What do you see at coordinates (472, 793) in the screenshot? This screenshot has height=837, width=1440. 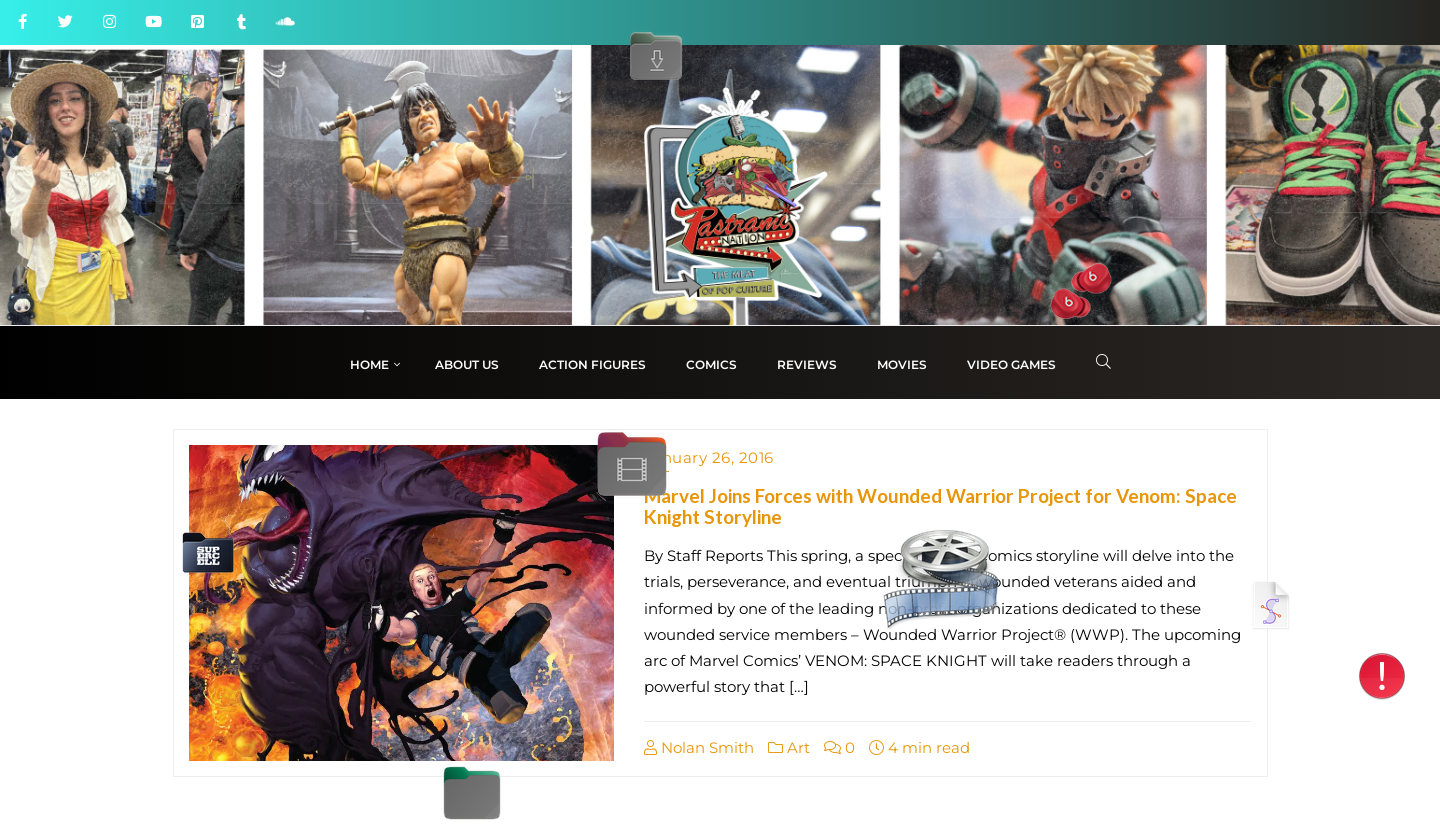 I see `open folder to view contents` at bounding box center [472, 793].